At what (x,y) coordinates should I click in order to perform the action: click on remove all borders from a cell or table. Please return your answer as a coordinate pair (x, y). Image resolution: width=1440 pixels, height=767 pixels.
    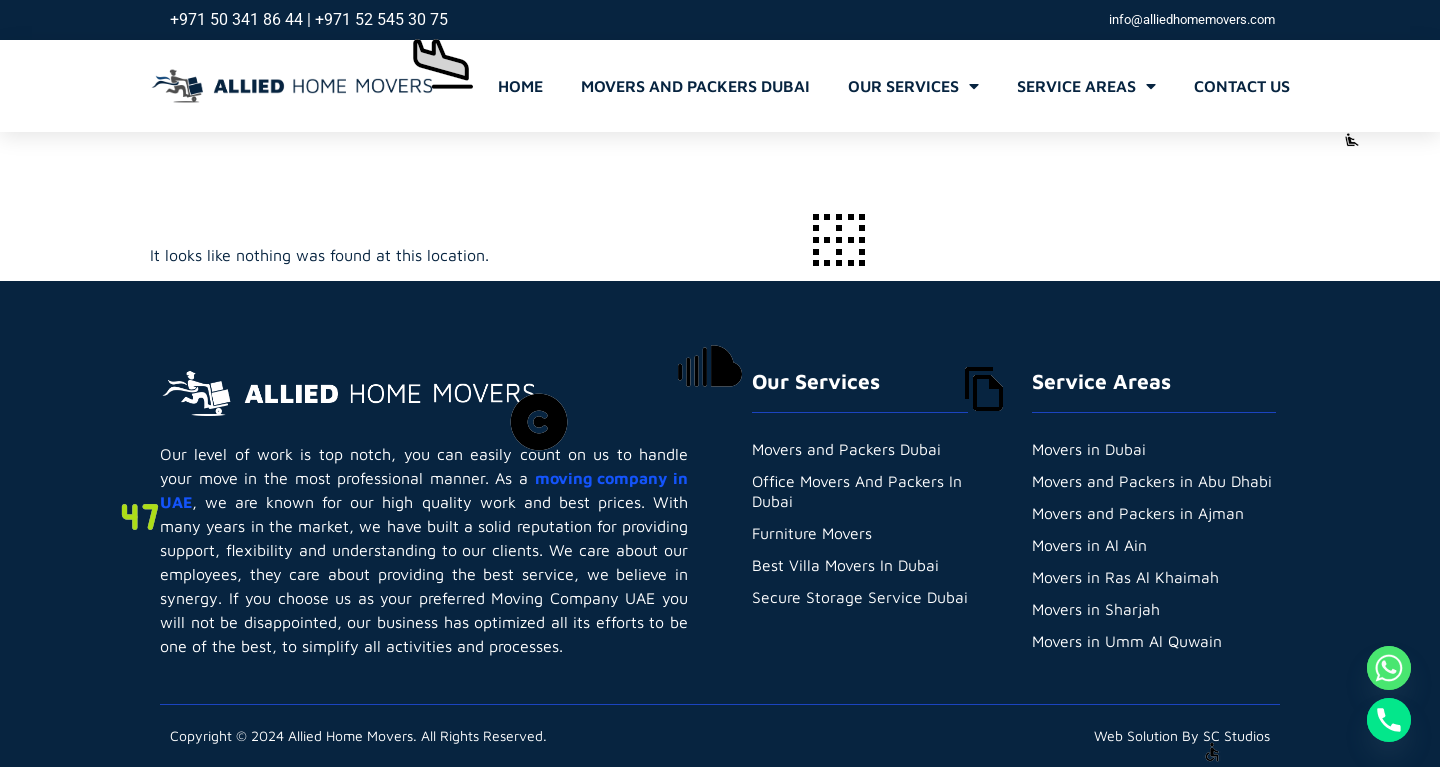
    Looking at the image, I should click on (839, 240).